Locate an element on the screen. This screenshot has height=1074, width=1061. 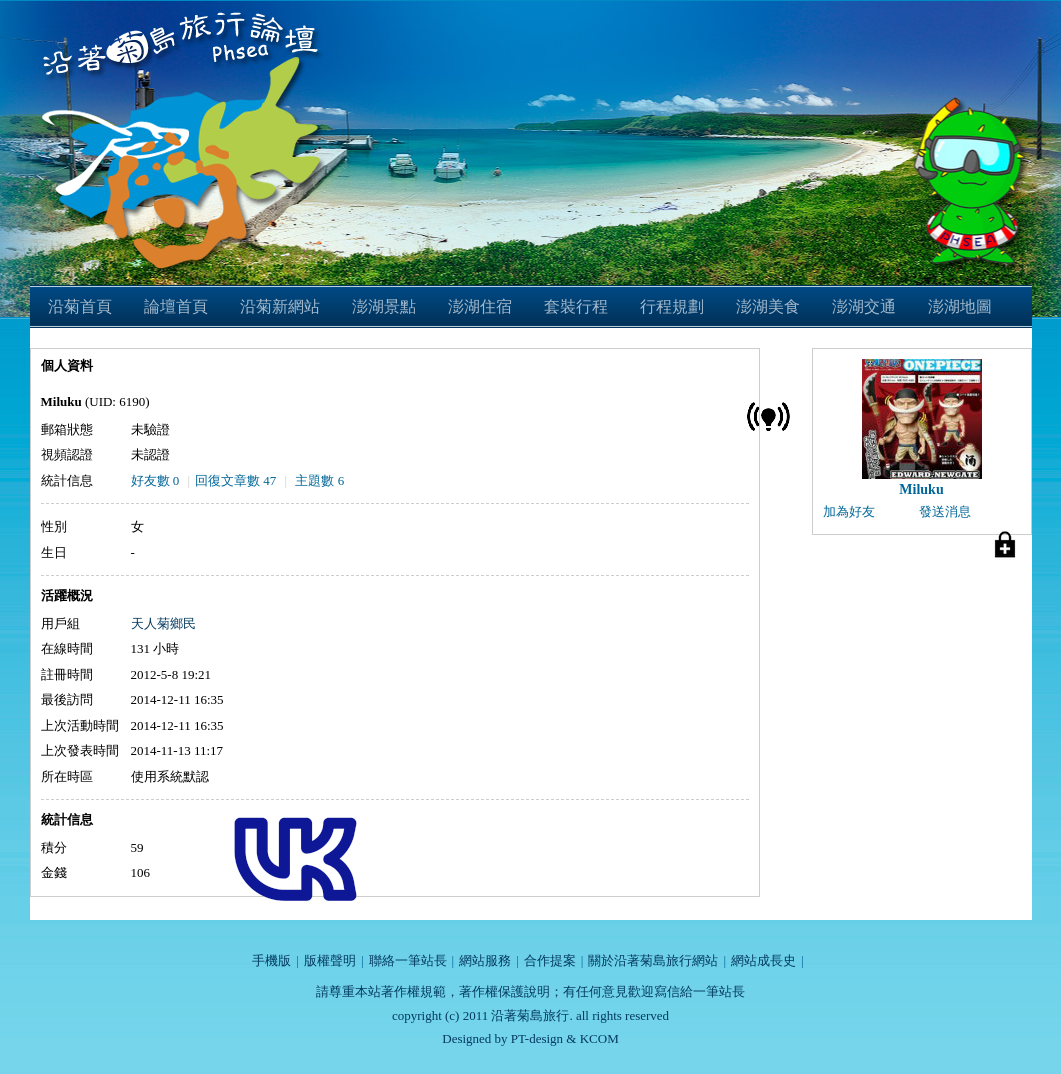
open VK social network is located at coordinates (295, 856).